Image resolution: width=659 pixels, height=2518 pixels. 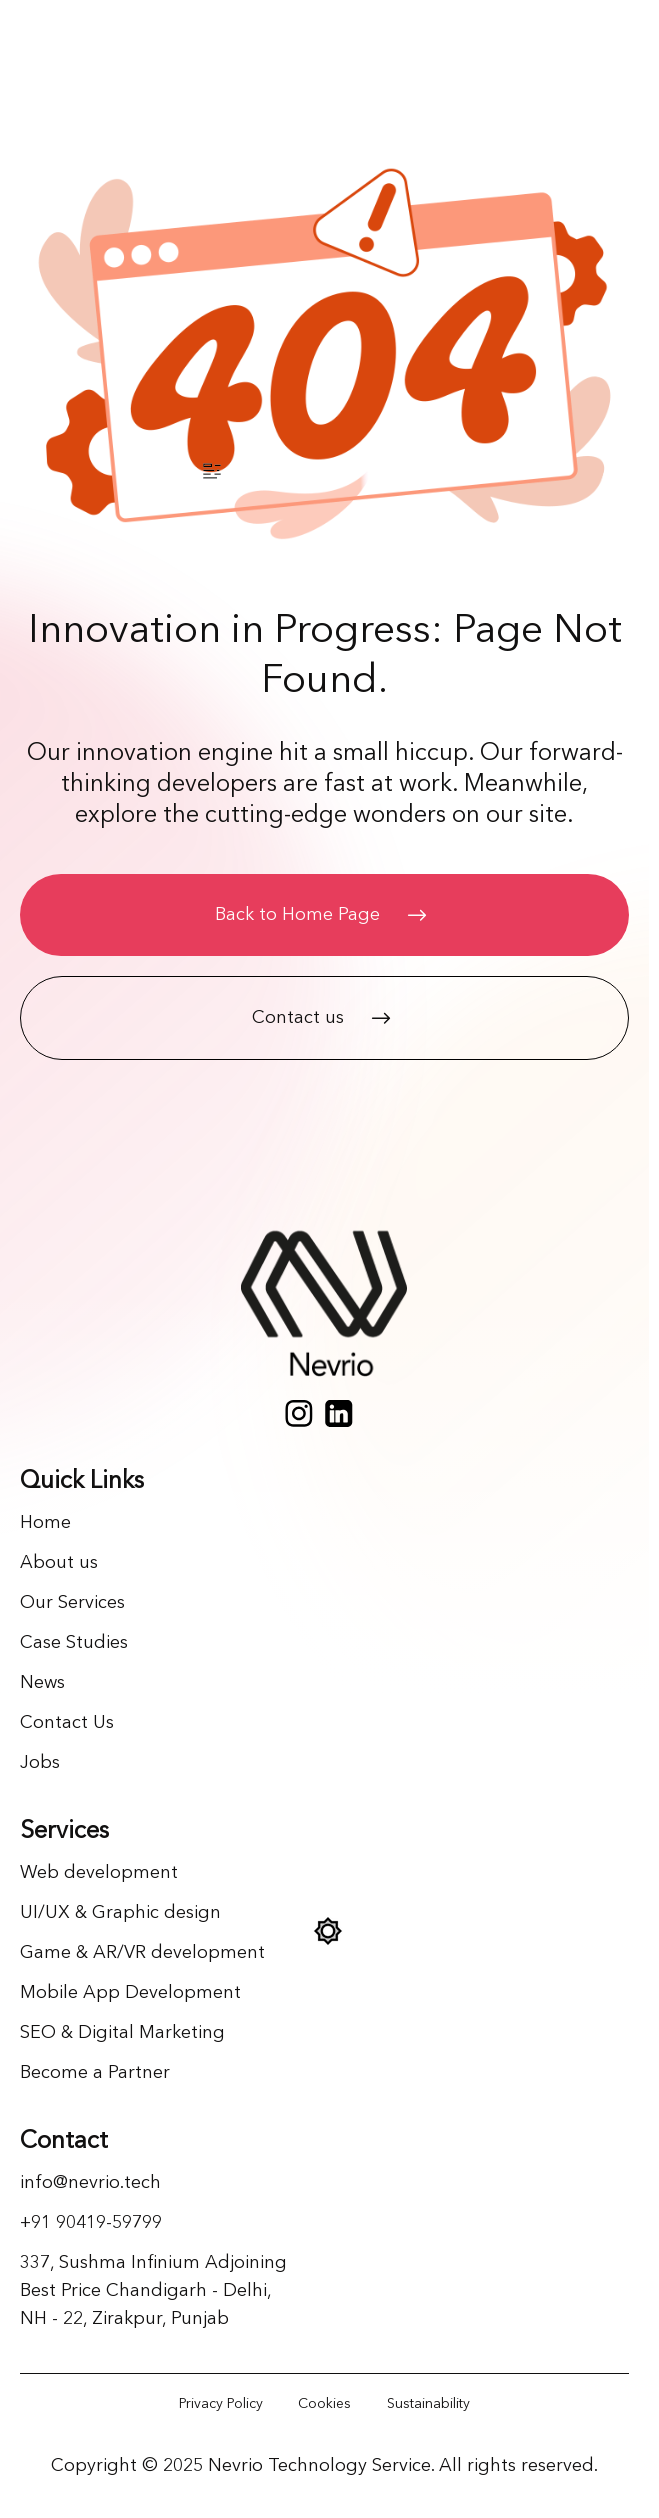 What do you see at coordinates (328, 1931) in the screenshot?
I see `decrease screen brightness` at bounding box center [328, 1931].